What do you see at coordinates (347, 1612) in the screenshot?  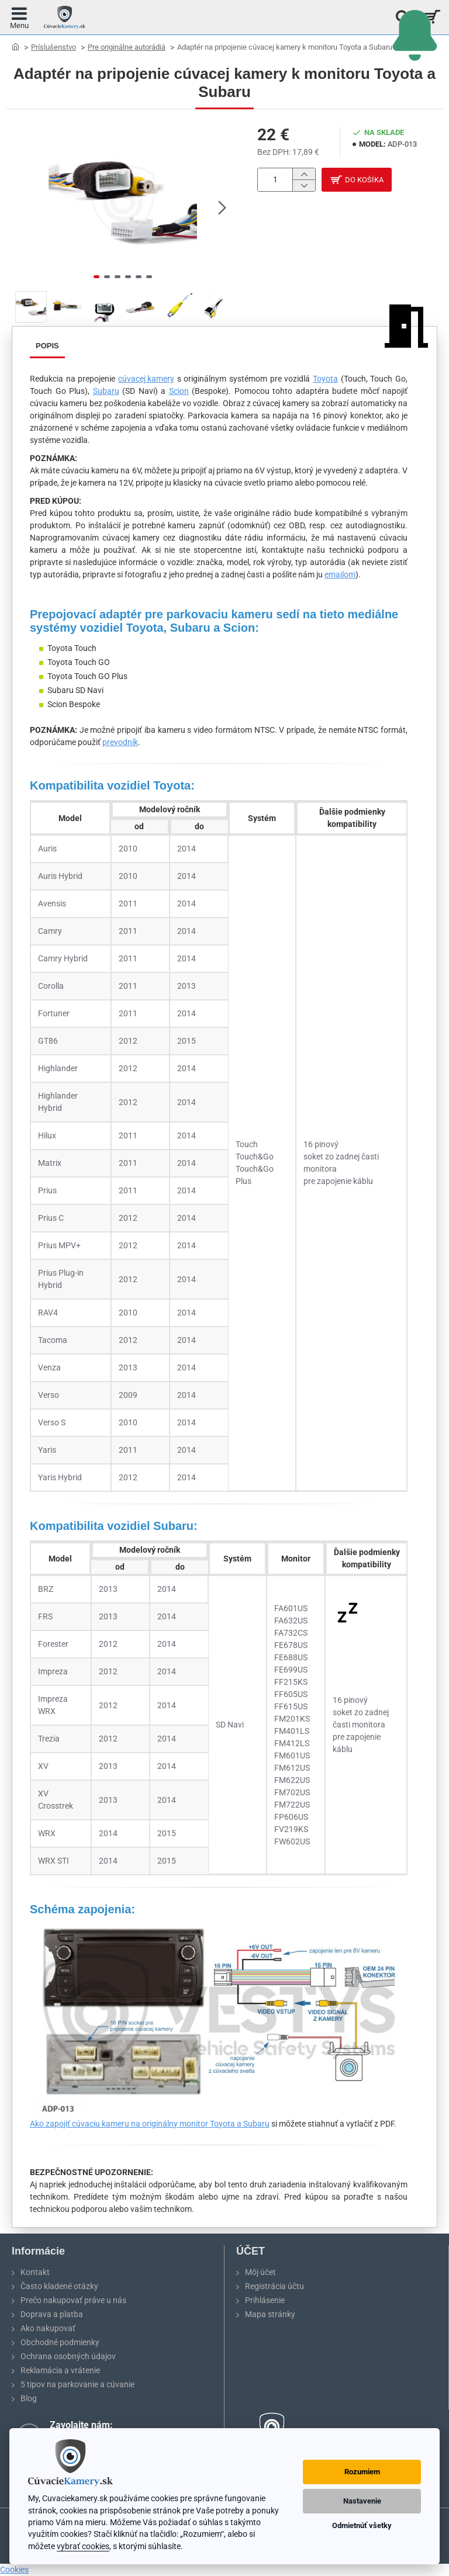 I see `indicates sleep mode or inactive state` at bounding box center [347, 1612].